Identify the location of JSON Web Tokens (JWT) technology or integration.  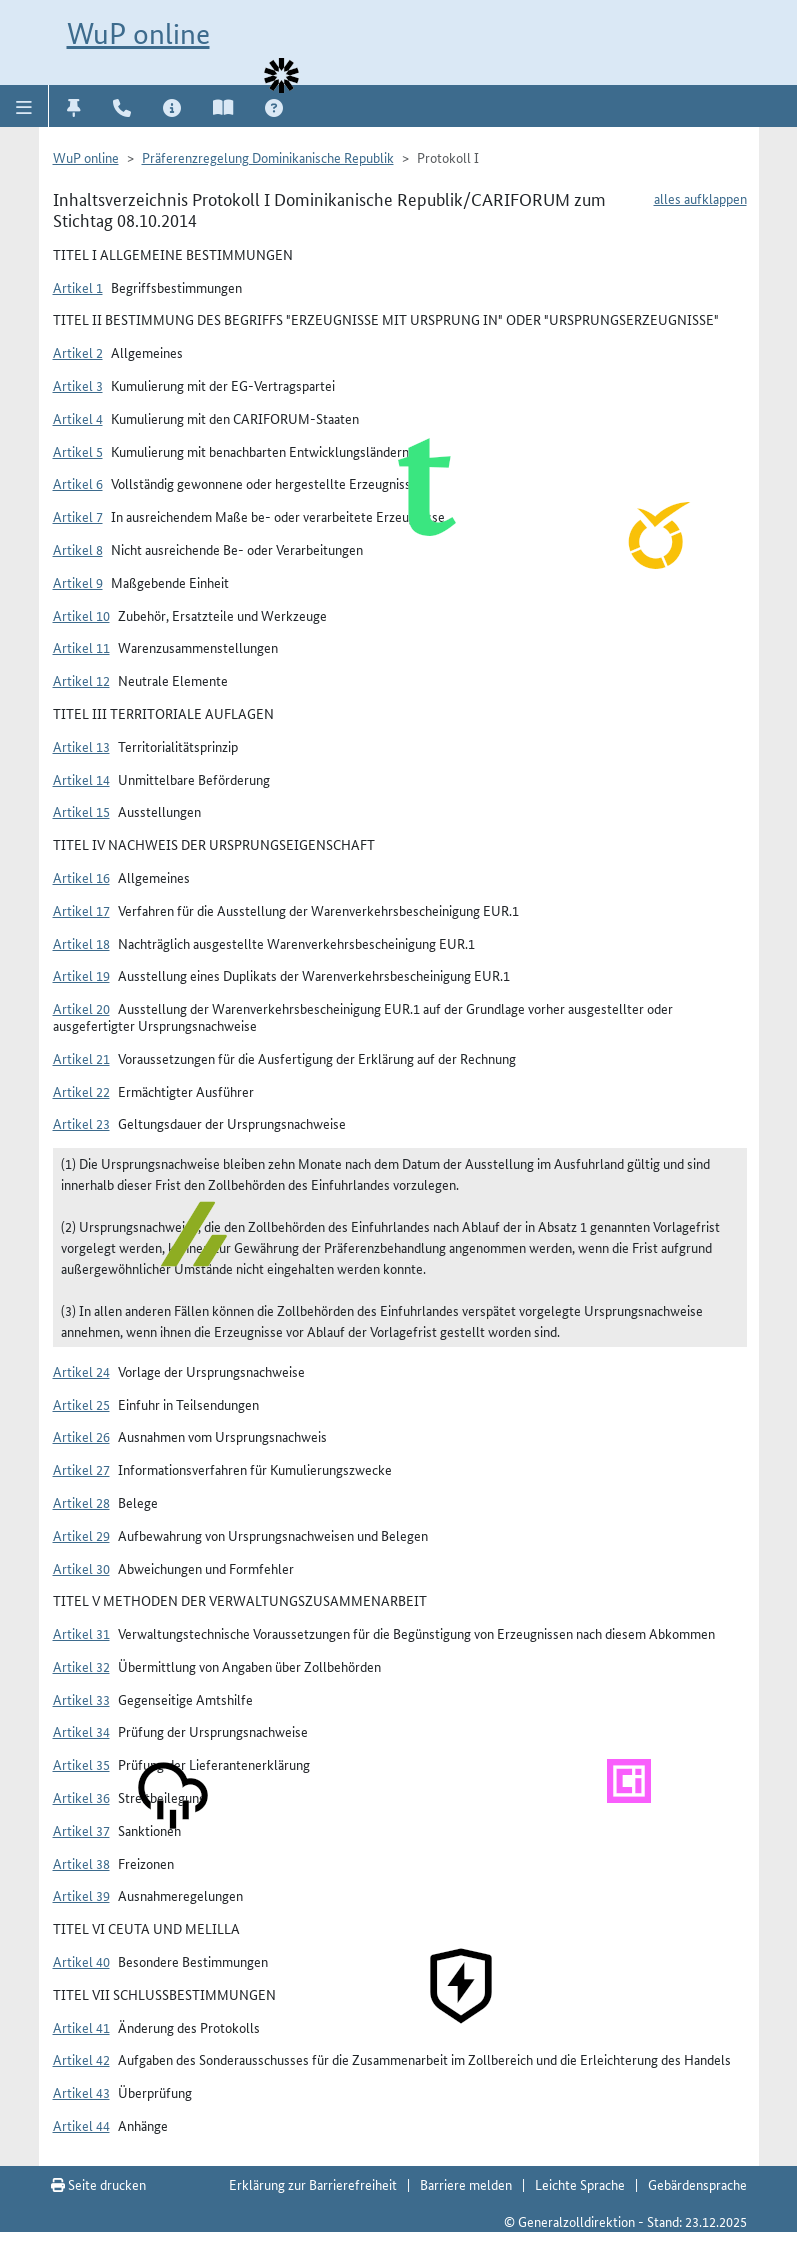
(281, 75).